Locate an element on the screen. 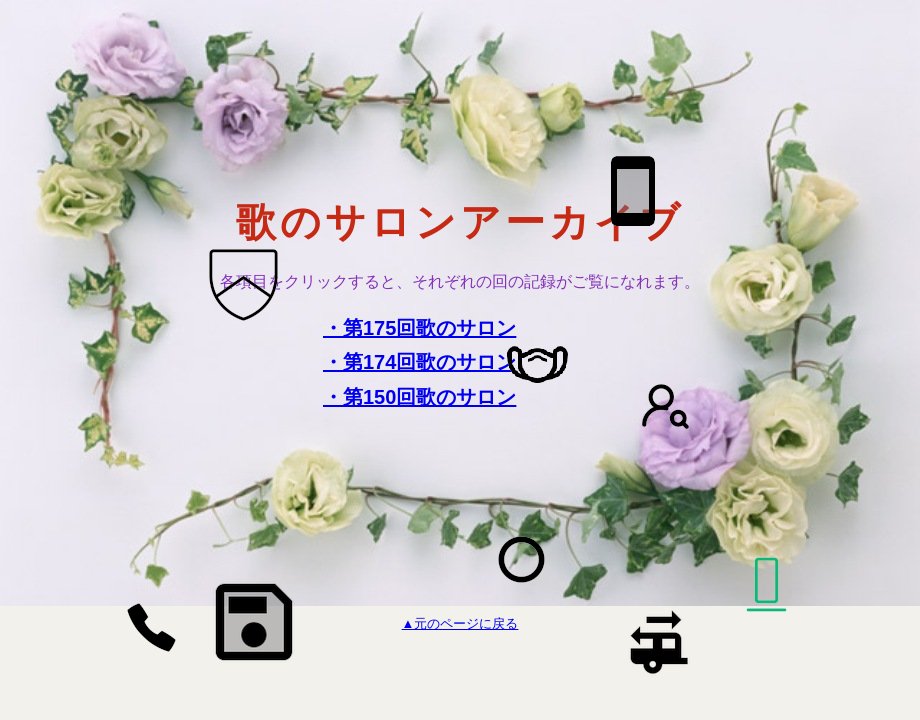 The height and width of the screenshot is (720, 920). align element to bottom edge is located at coordinates (766, 583).